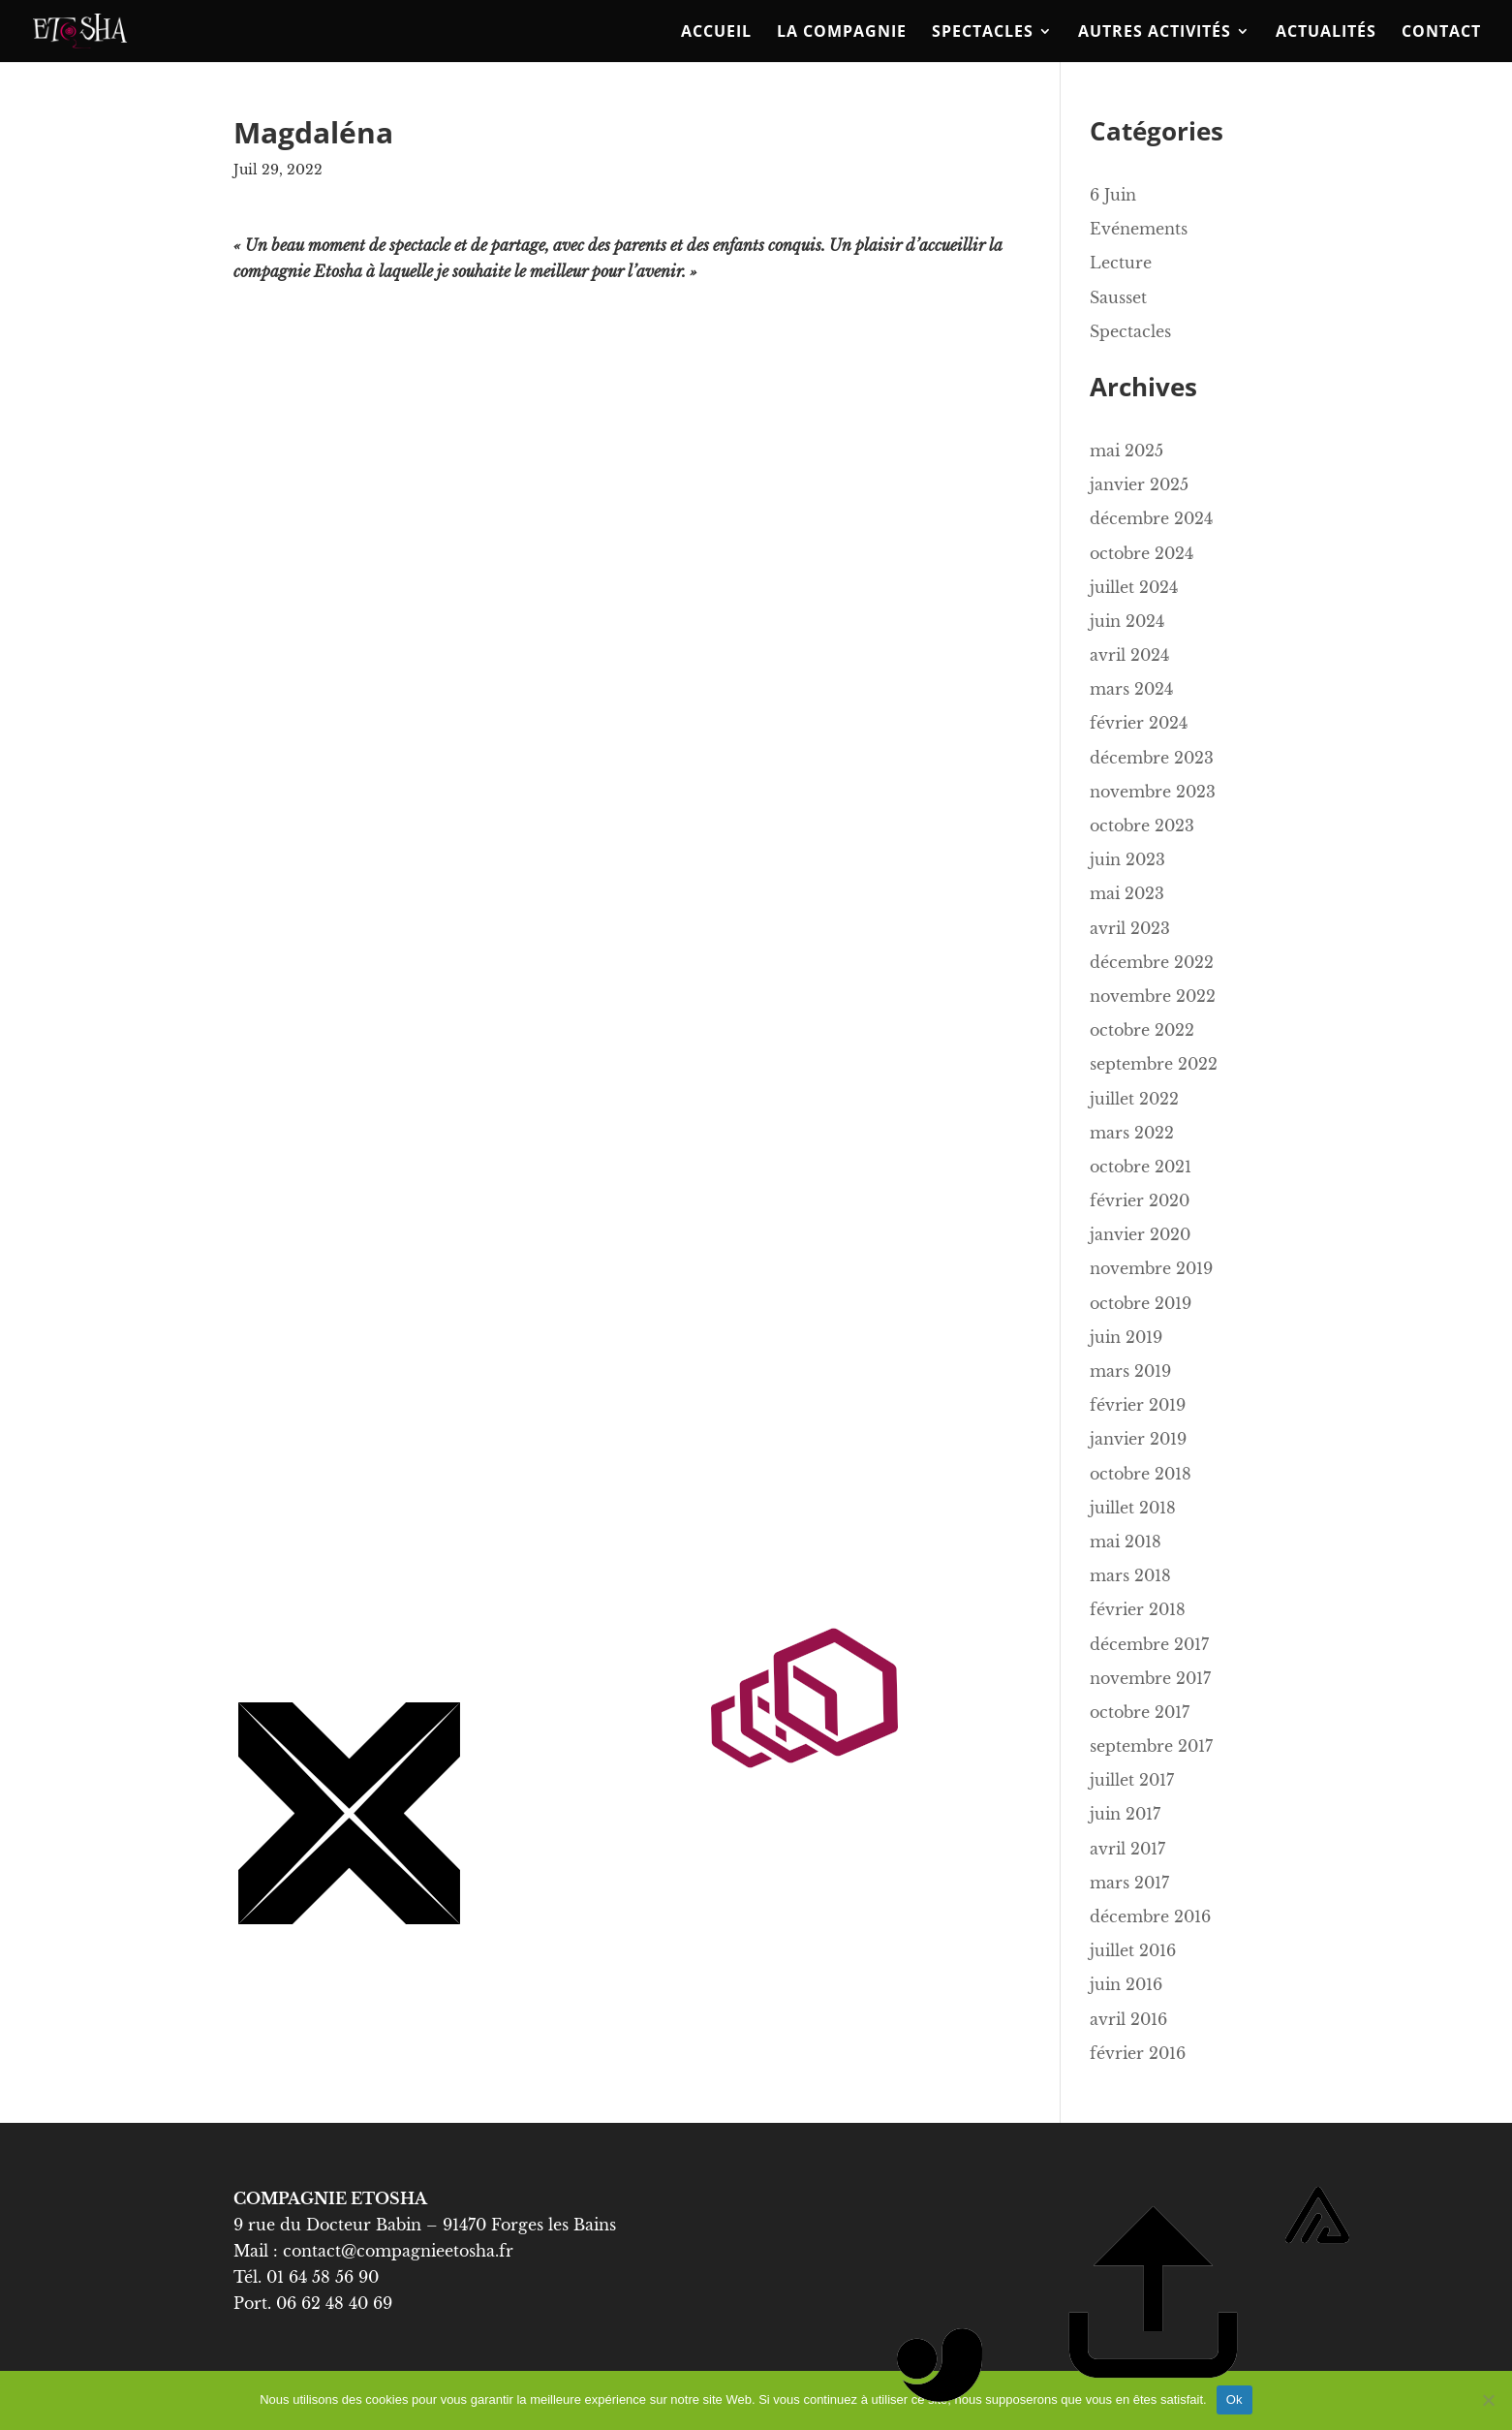  What do you see at coordinates (349, 1813) in the screenshot?
I see `visx data visualization library logo` at bounding box center [349, 1813].